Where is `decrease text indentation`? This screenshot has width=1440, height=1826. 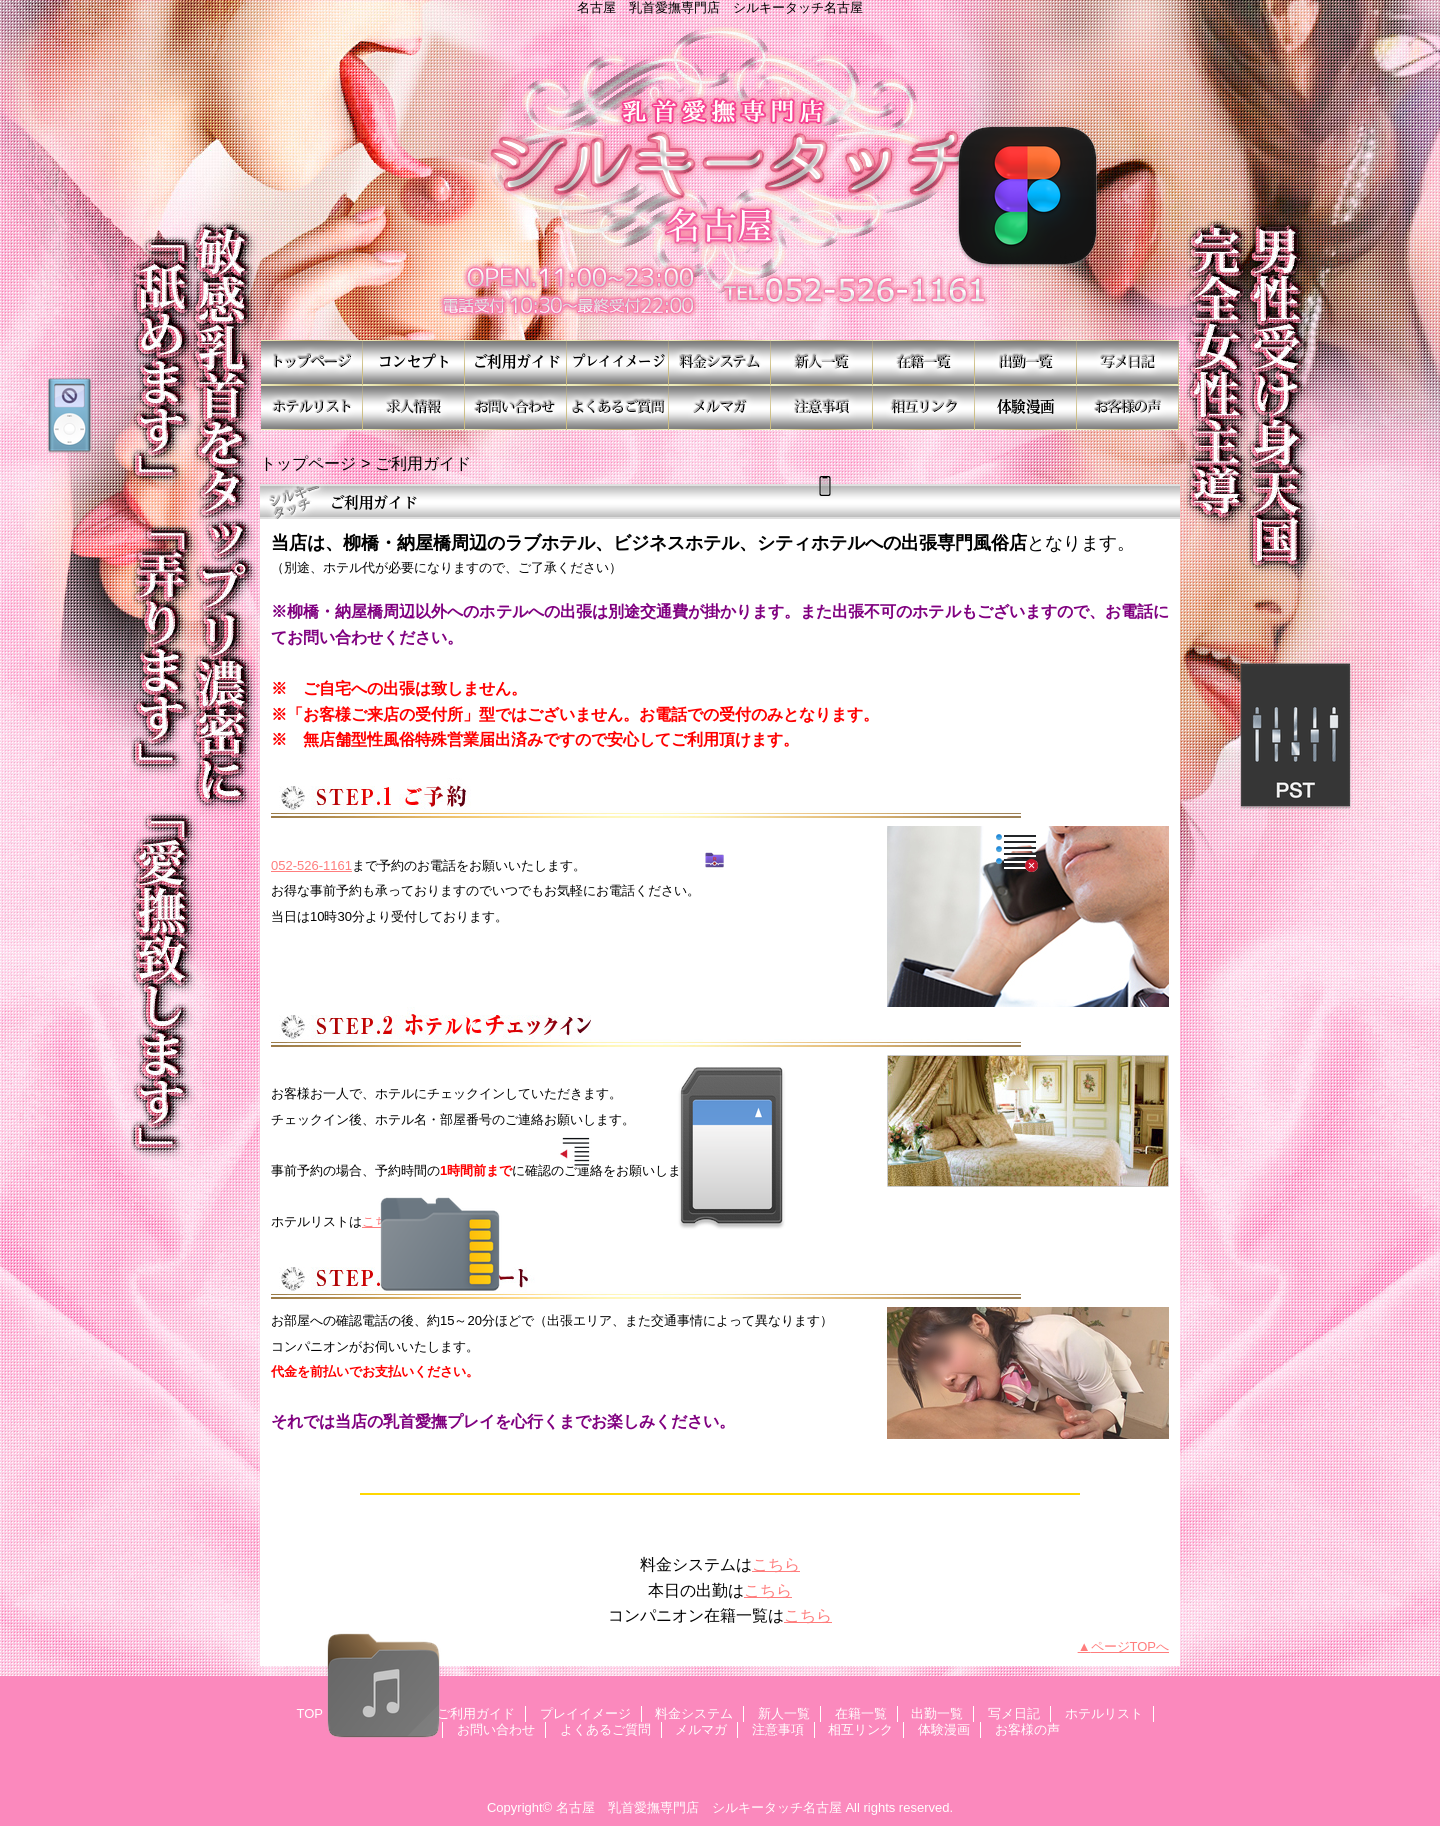
decrease text indentation is located at coordinates (574, 1152).